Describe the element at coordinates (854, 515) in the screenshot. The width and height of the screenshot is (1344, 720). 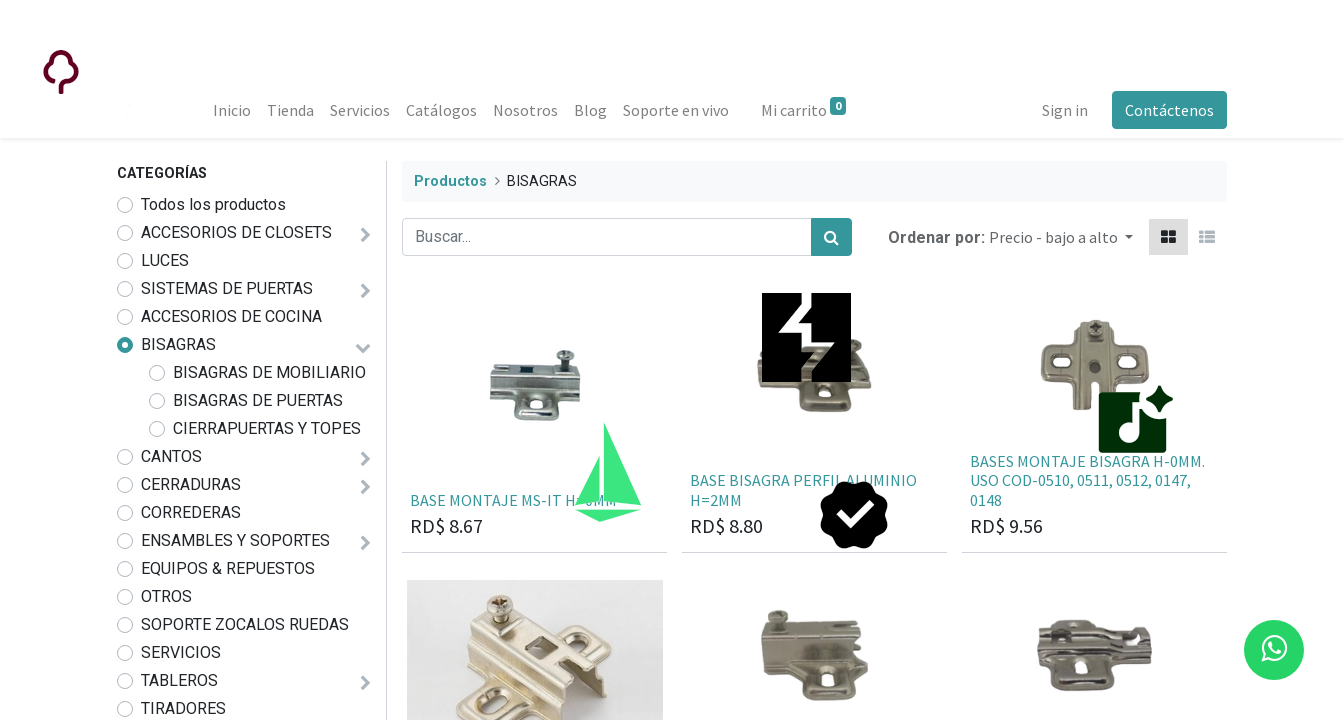
I see `indicates a verified account or profile` at that location.